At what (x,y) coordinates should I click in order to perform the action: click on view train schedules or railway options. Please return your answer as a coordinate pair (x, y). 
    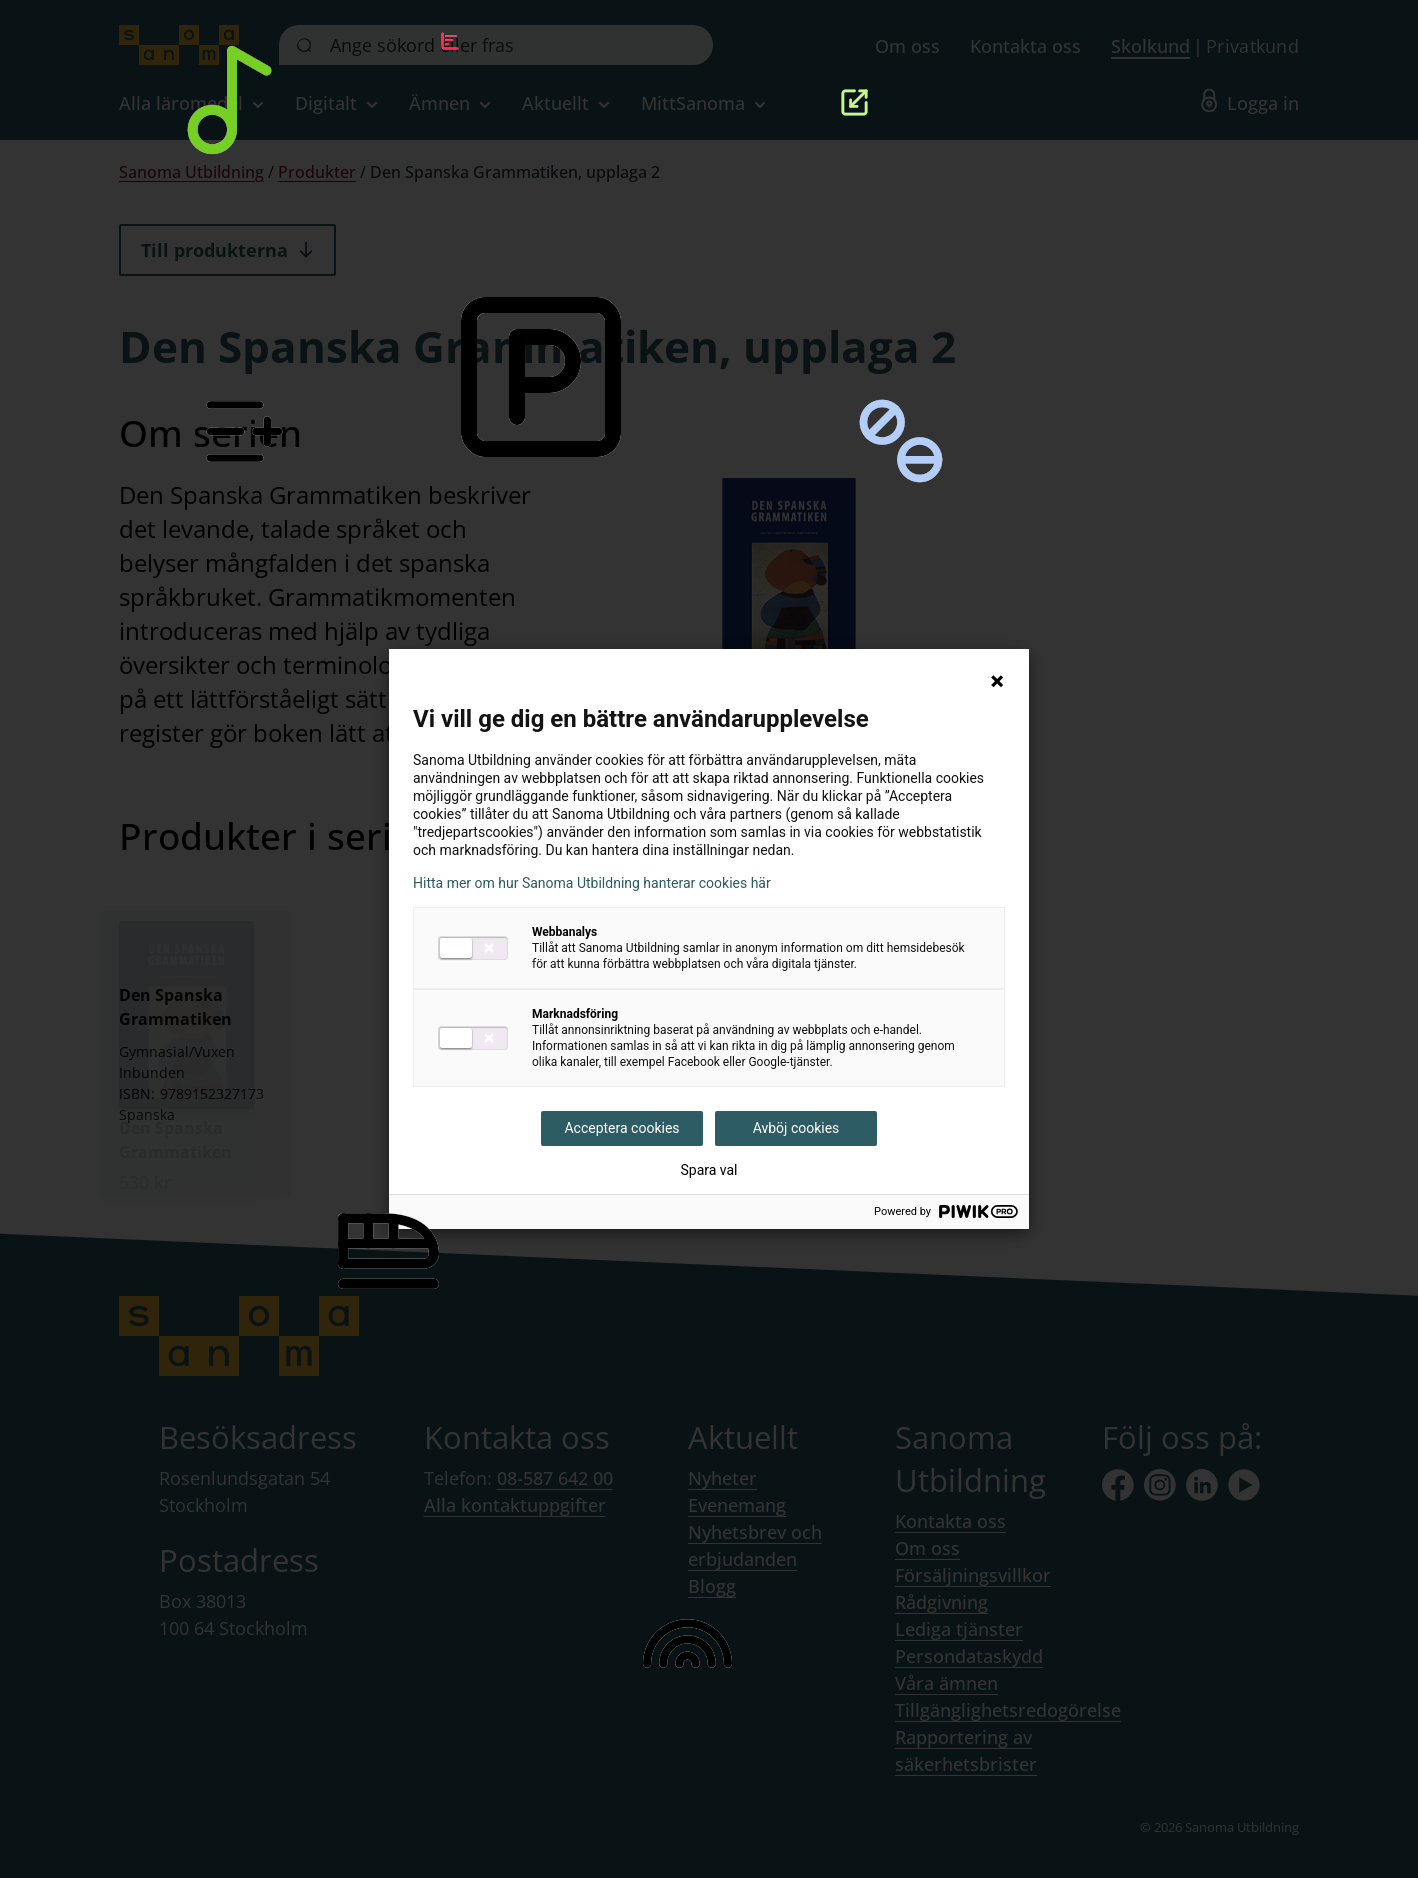
    Looking at the image, I should click on (388, 1248).